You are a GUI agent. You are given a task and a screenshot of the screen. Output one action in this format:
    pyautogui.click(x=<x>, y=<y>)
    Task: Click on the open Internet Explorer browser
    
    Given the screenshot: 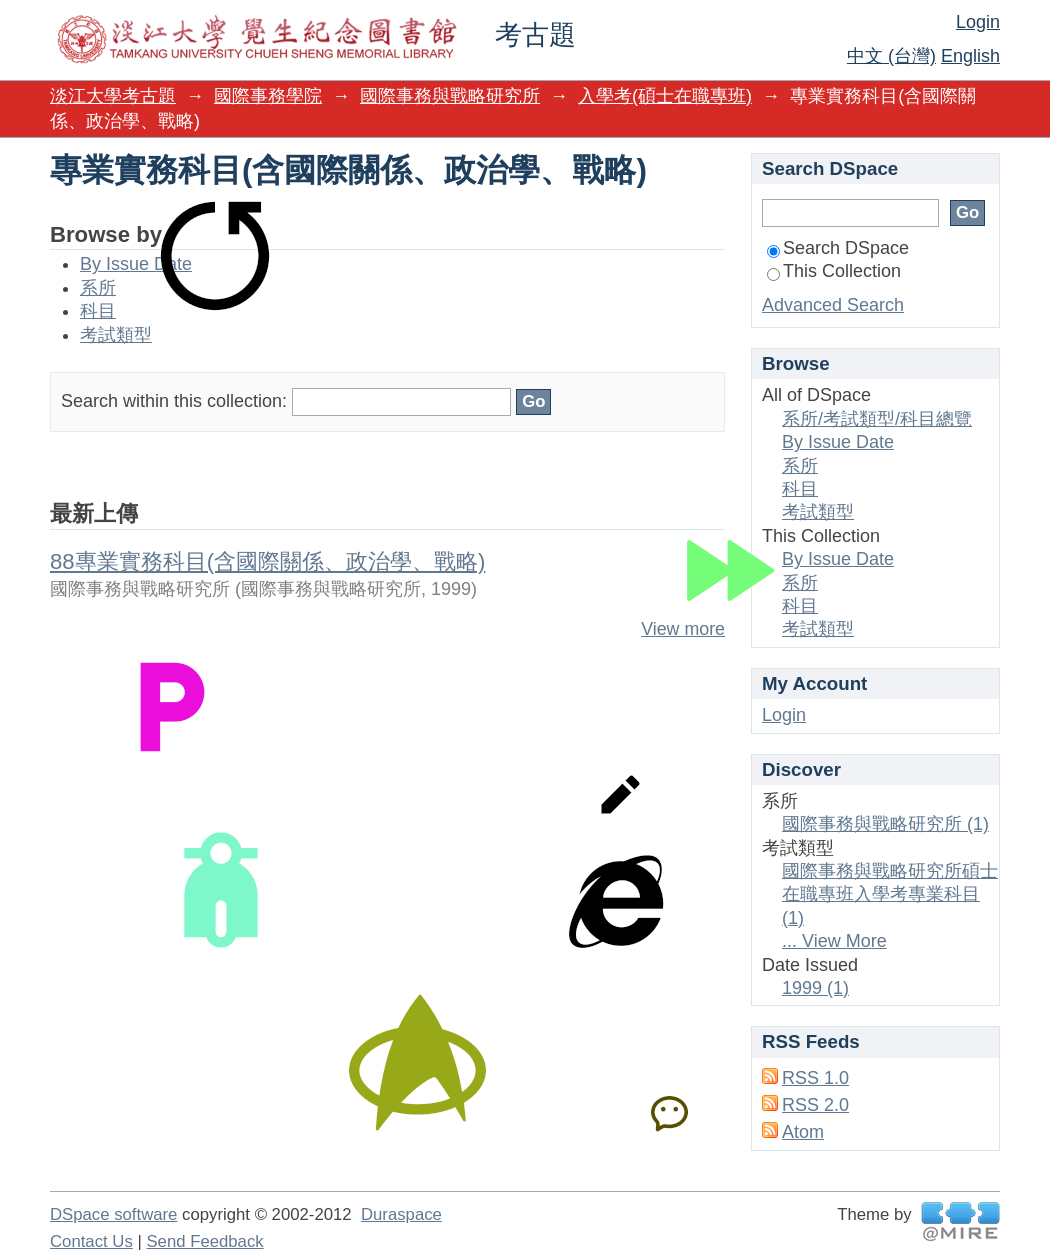 What is the action you would take?
    pyautogui.click(x=618, y=903)
    